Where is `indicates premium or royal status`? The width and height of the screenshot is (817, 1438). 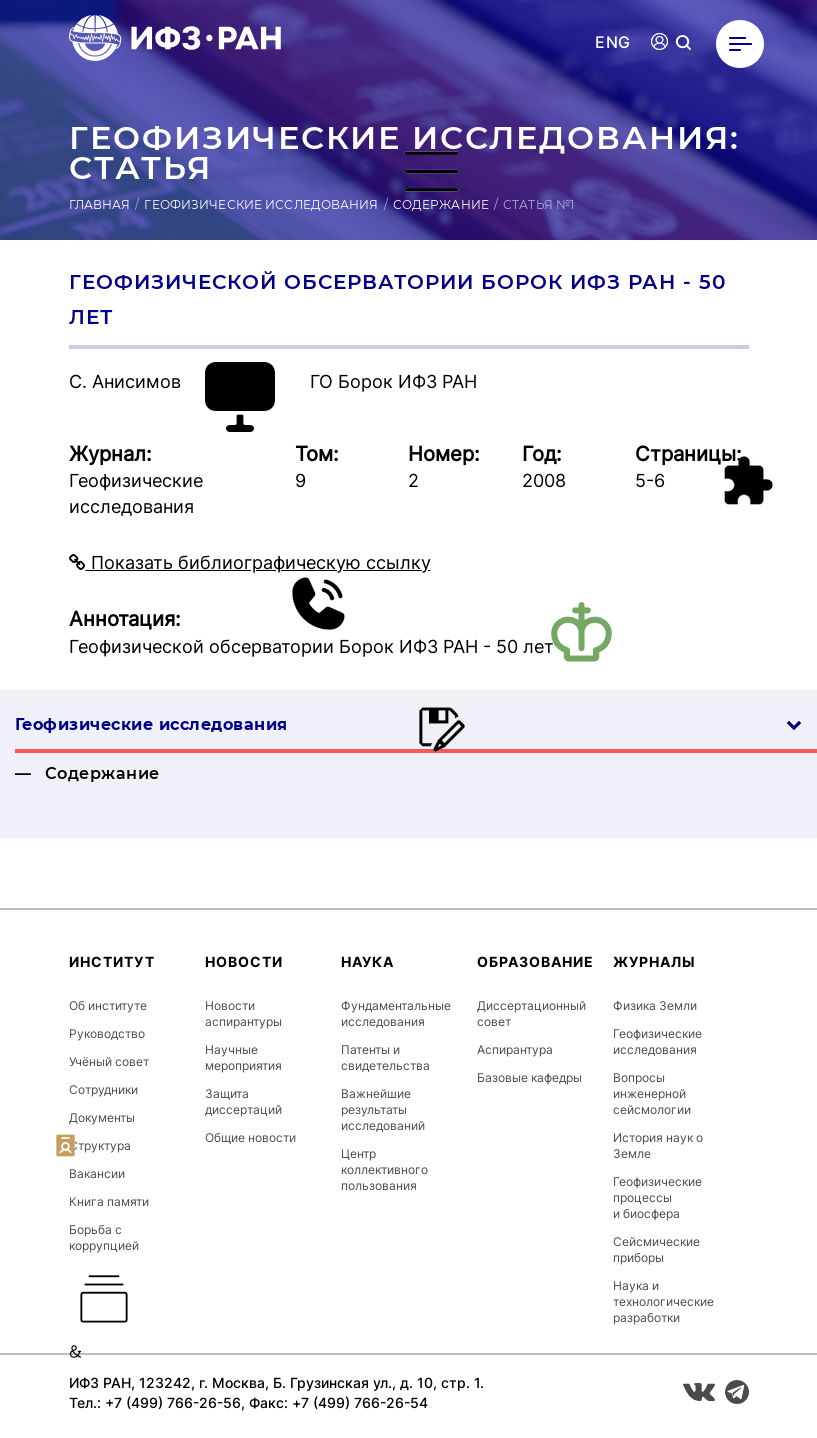
indicates premium or royal status is located at coordinates (581, 635).